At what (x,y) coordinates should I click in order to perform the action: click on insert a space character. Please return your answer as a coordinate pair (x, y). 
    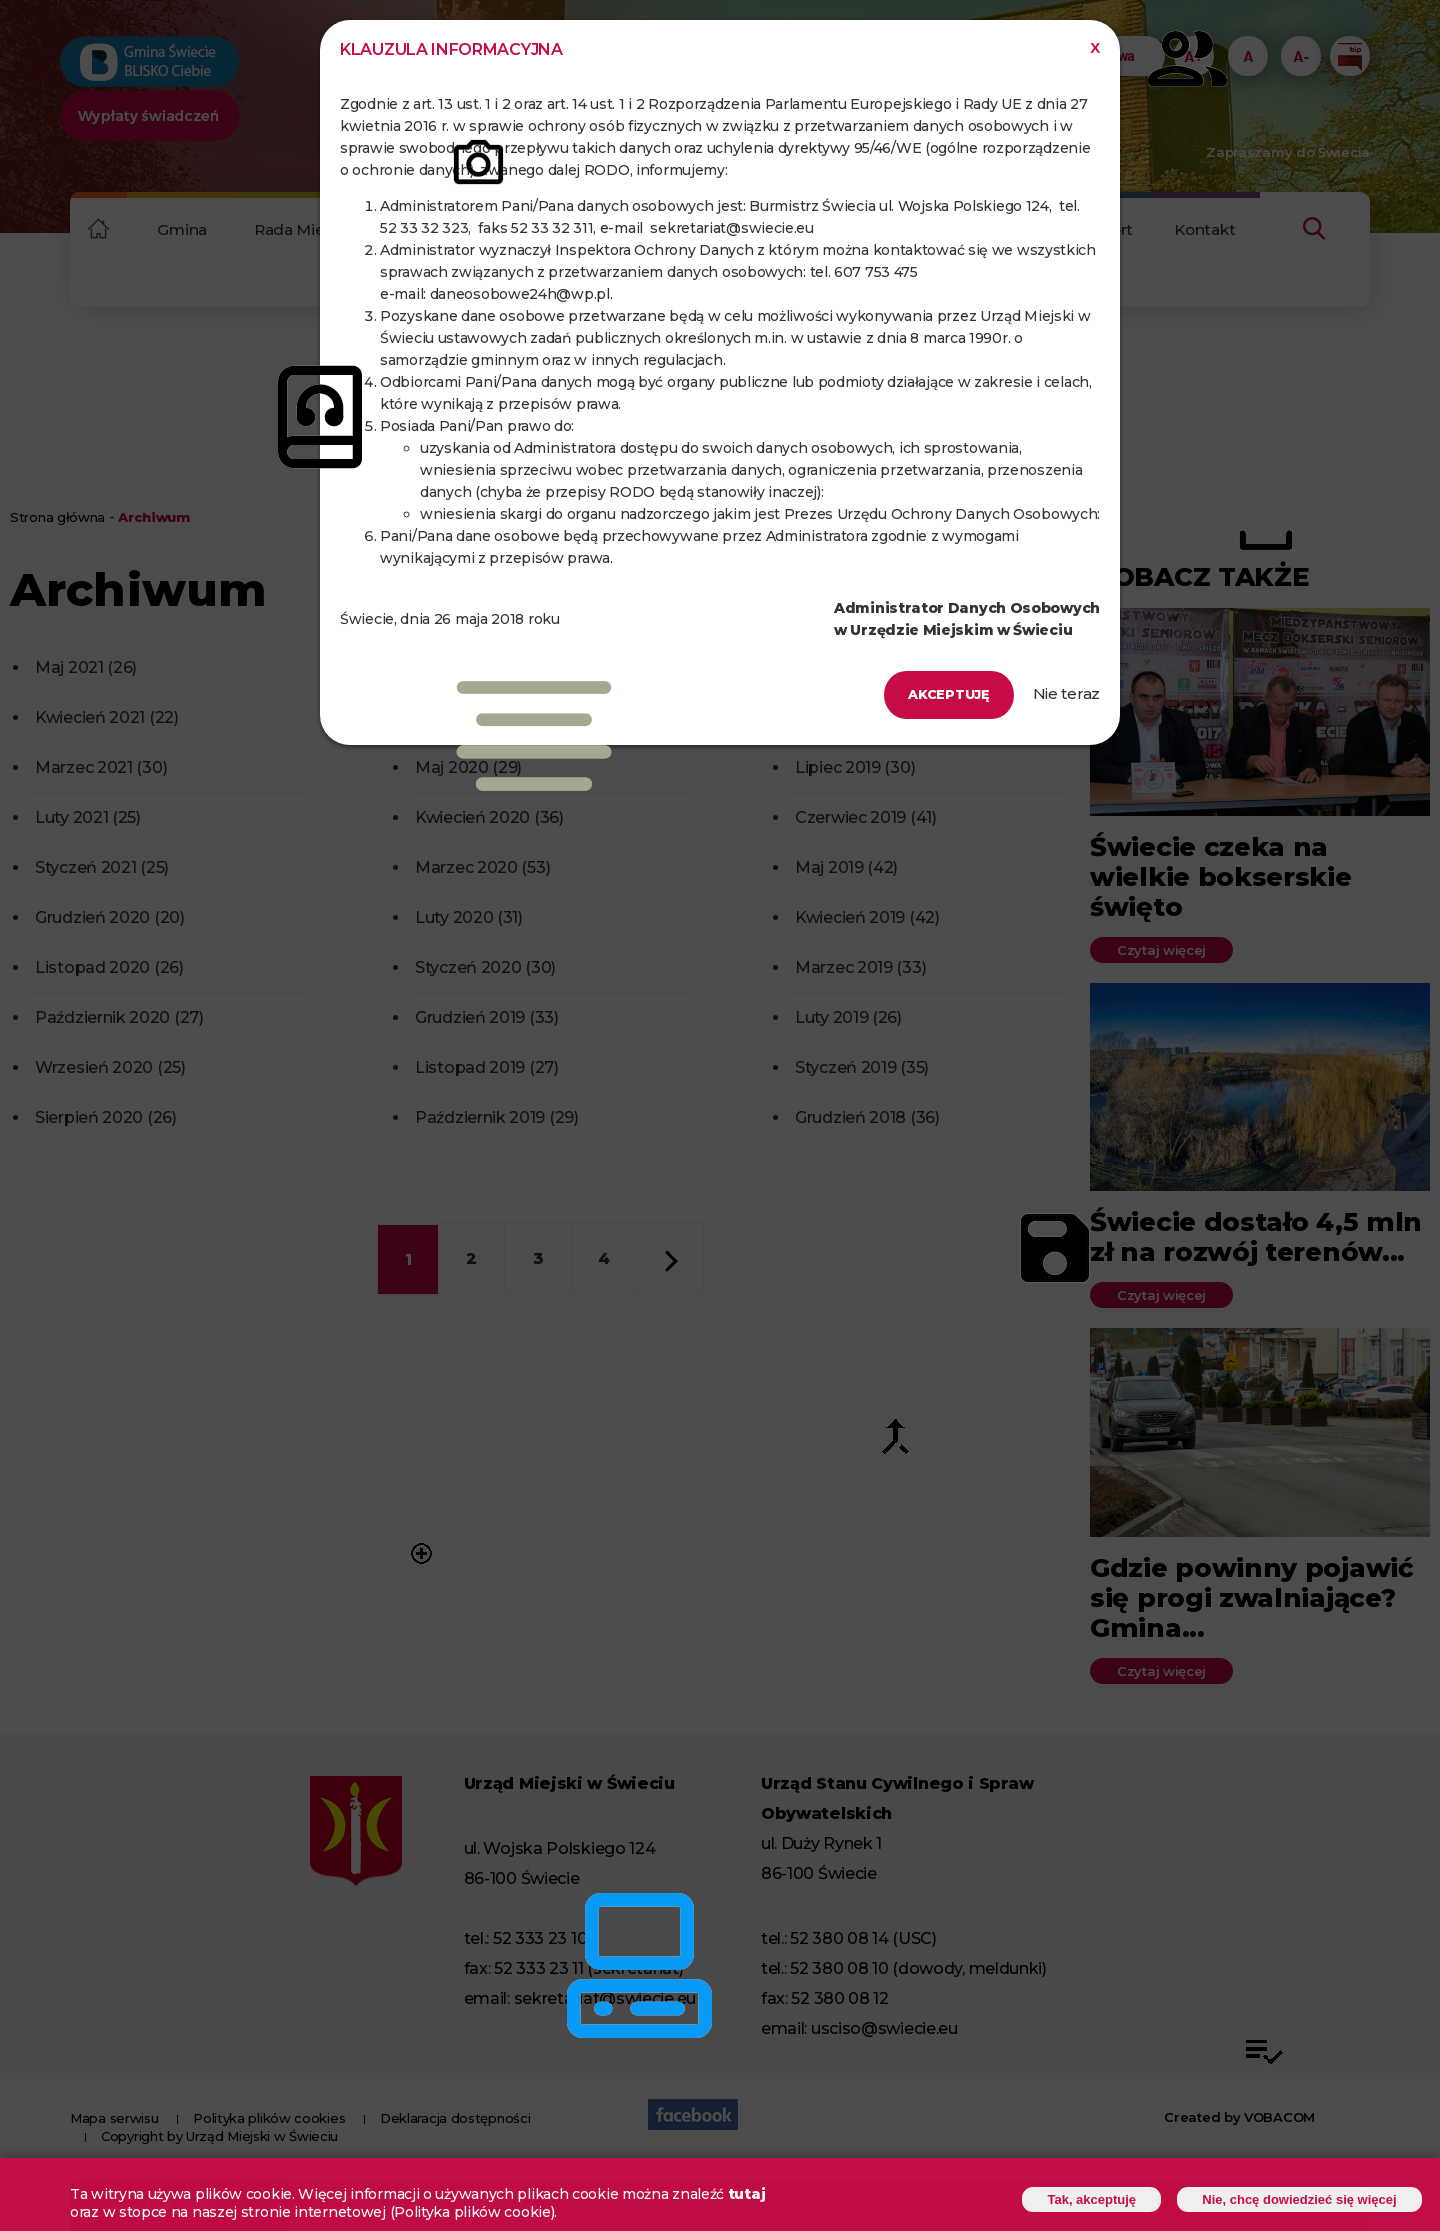
    Looking at the image, I should click on (1266, 540).